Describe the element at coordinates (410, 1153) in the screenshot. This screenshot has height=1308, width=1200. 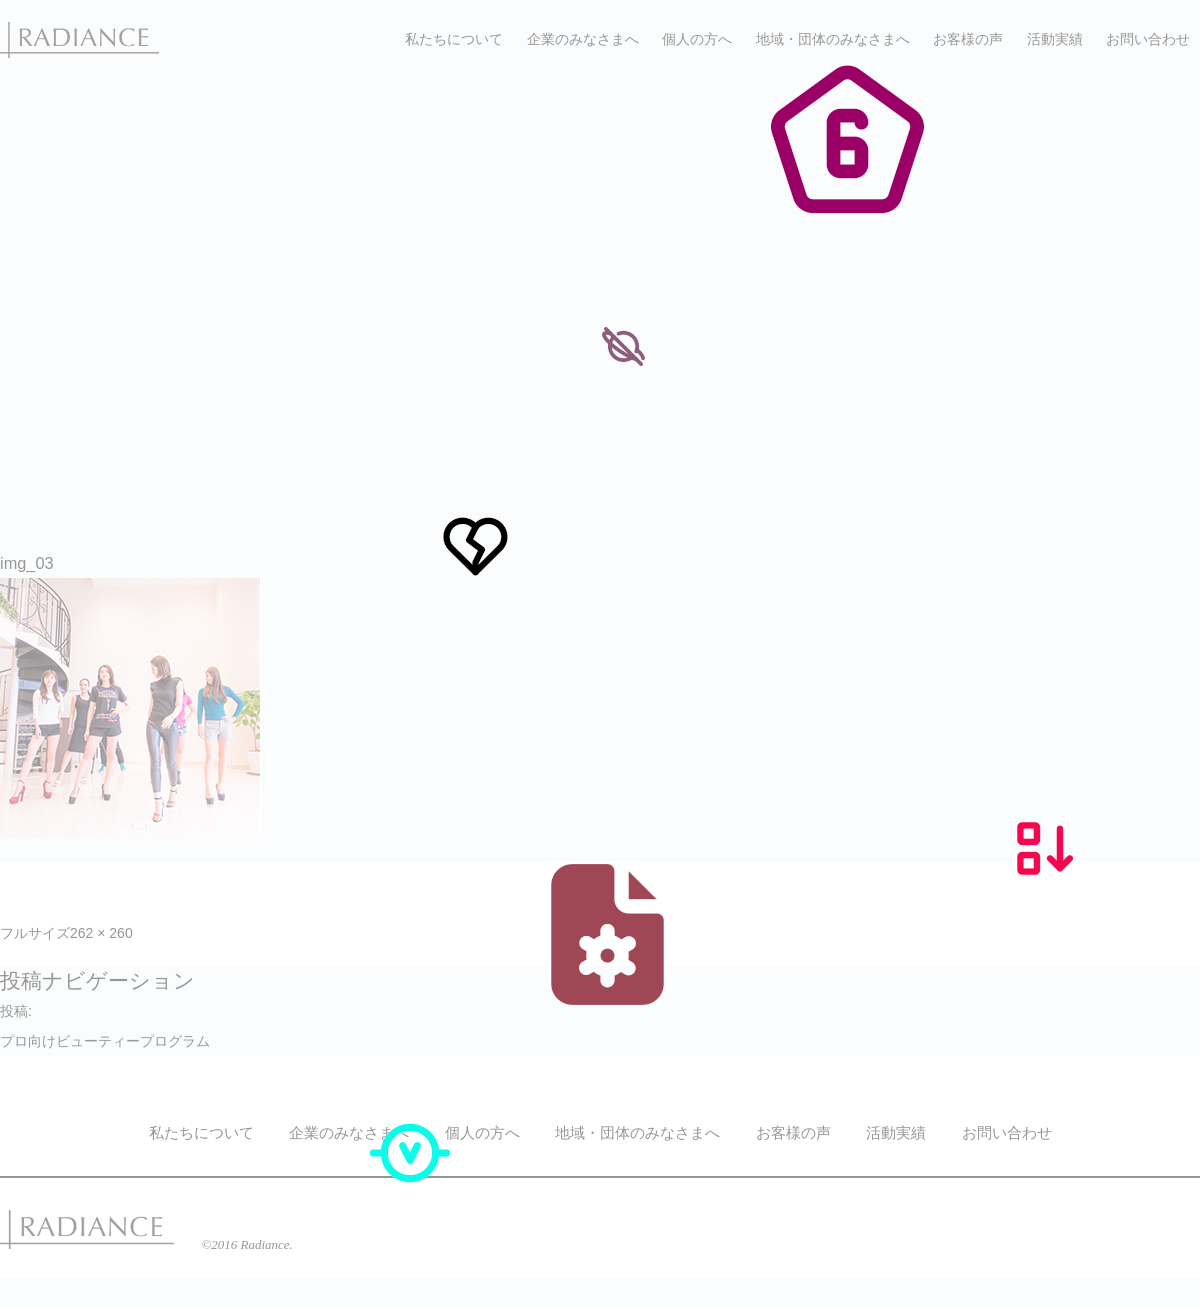
I see `voltmeter component in a circuit diagram` at that location.